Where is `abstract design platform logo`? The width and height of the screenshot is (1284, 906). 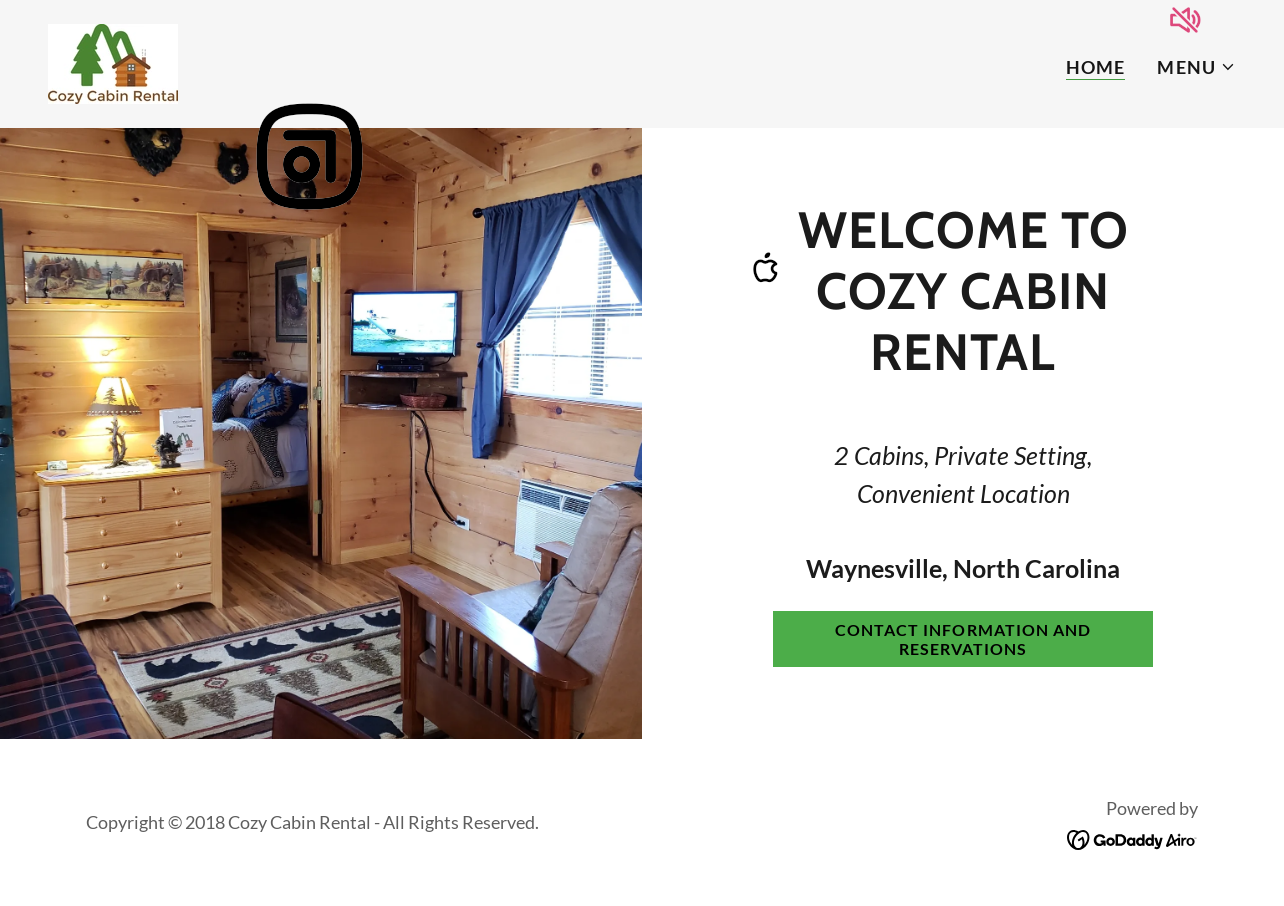
abstract design platform logo is located at coordinates (309, 156).